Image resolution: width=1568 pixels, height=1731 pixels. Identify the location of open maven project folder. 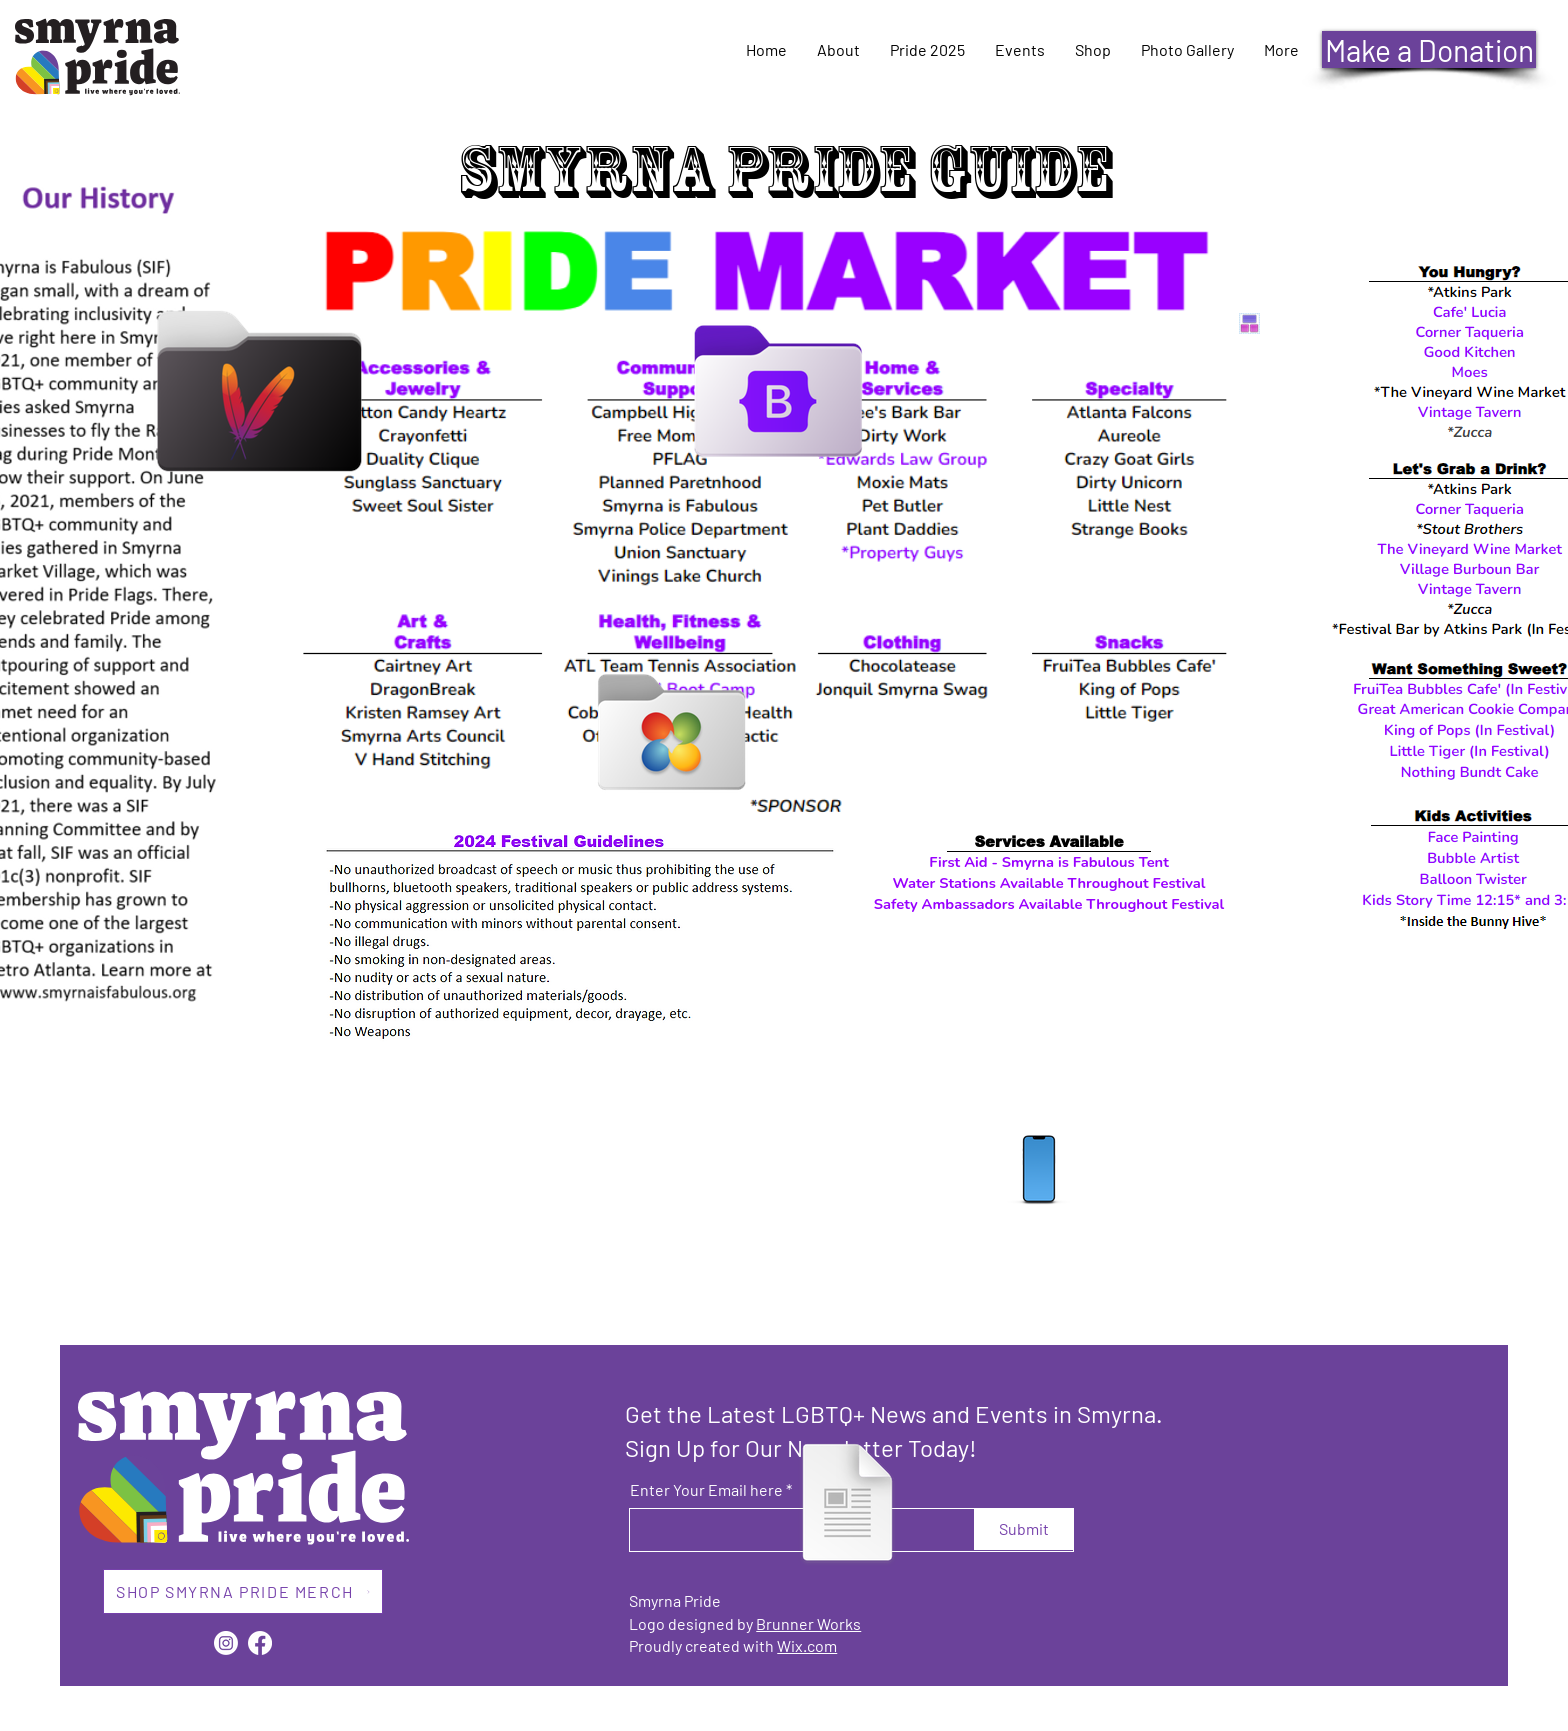
(258, 396).